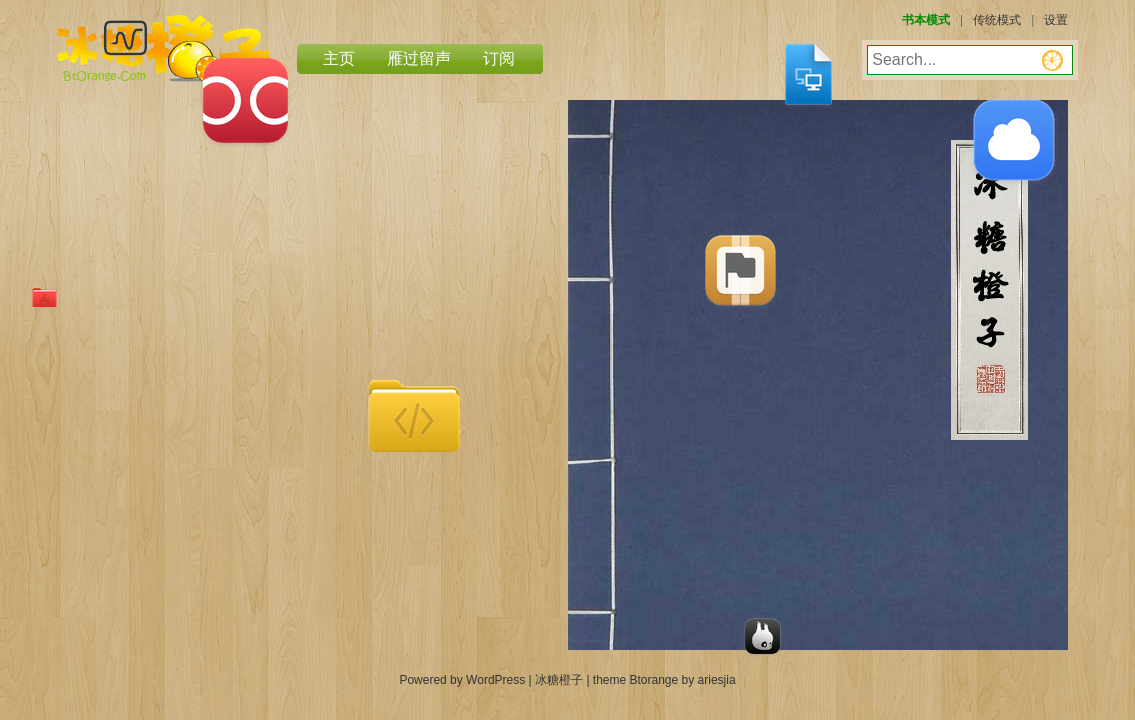 The height and width of the screenshot is (720, 1135). I want to click on open a remote desktop connection file, so click(808, 75).